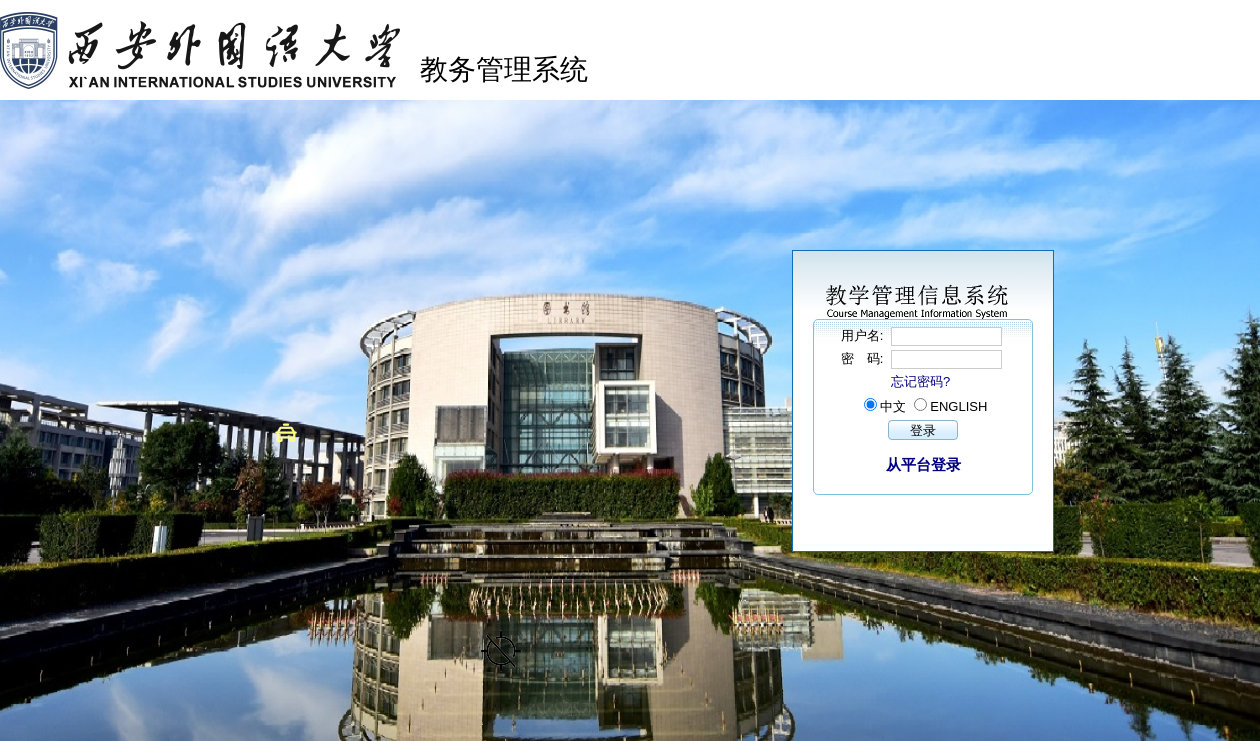 The width and height of the screenshot is (1260, 741). I want to click on report an emergency or contact police, so click(286, 434).